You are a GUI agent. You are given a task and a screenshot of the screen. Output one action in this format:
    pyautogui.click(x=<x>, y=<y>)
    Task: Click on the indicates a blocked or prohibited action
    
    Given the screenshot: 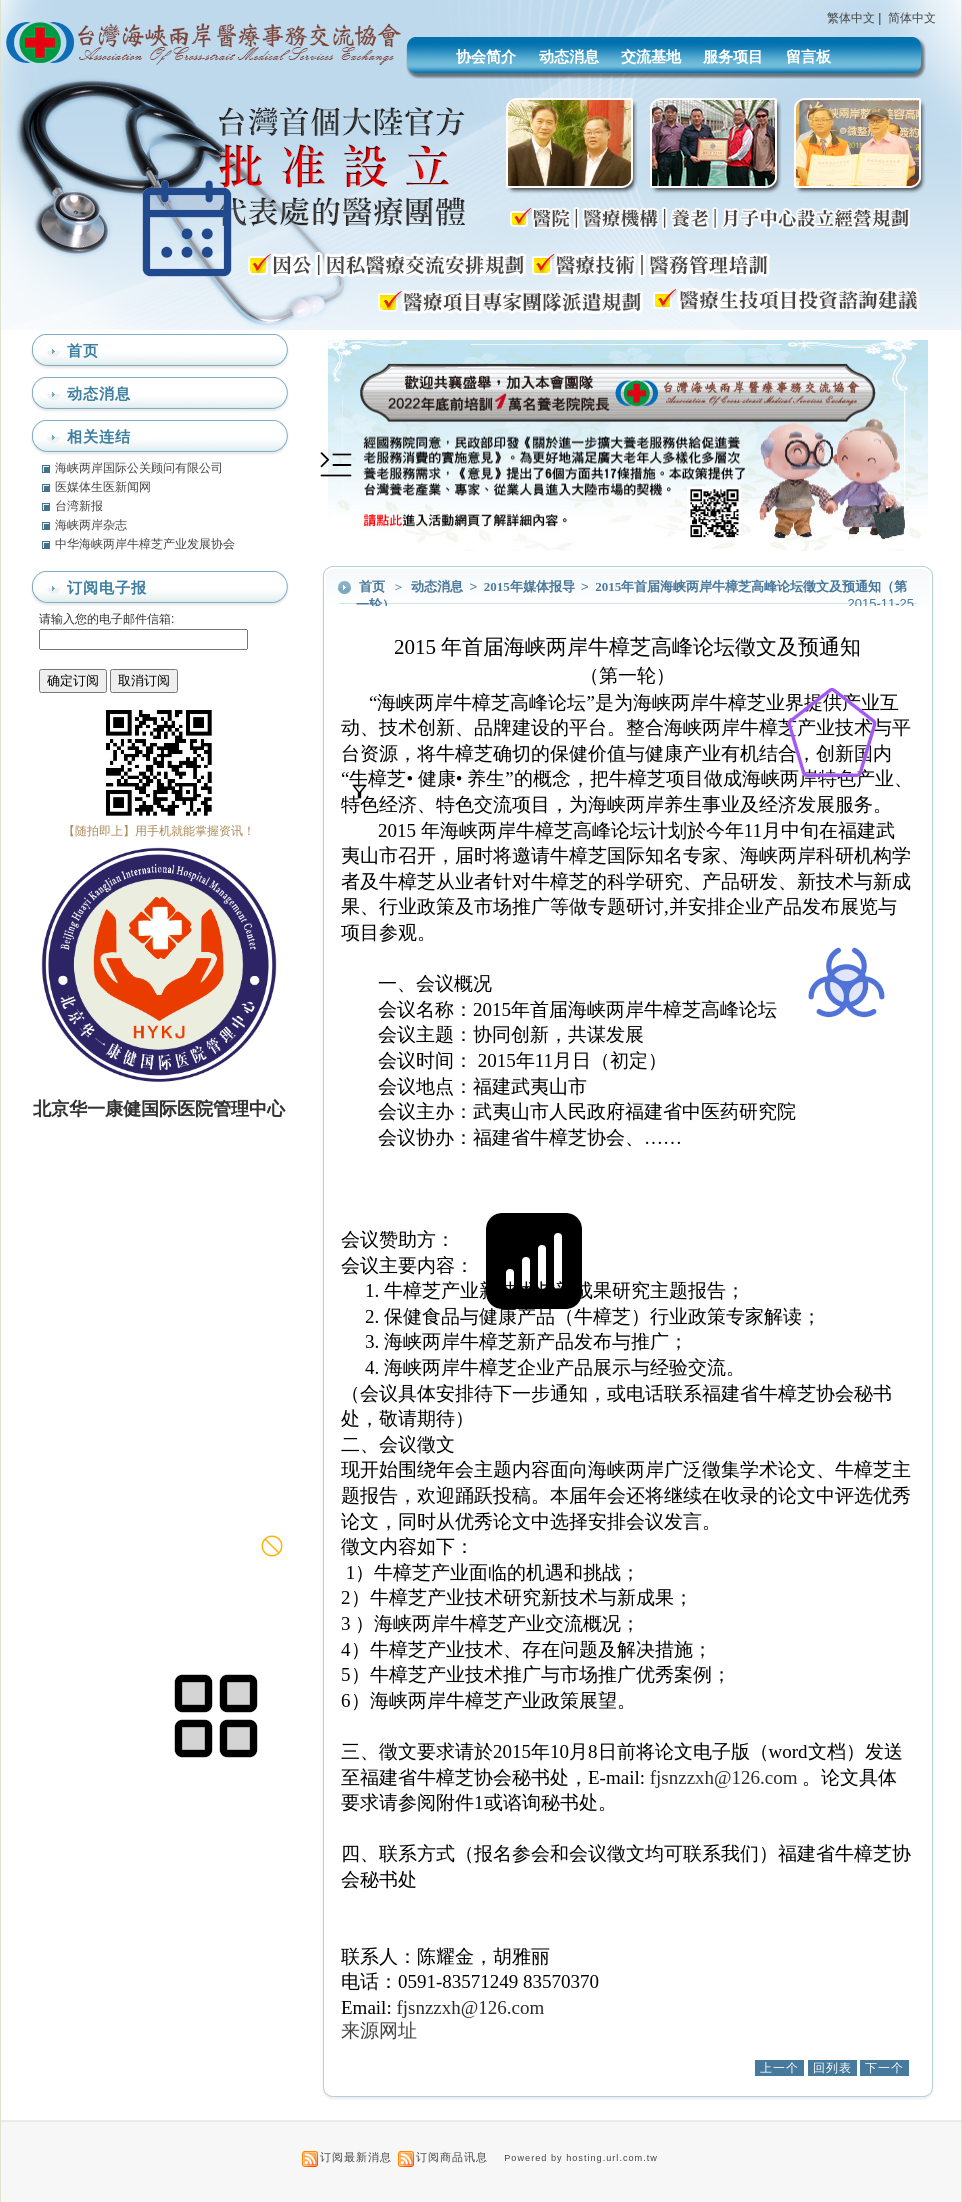 What is the action you would take?
    pyautogui.click(x=272, y=1546)
    